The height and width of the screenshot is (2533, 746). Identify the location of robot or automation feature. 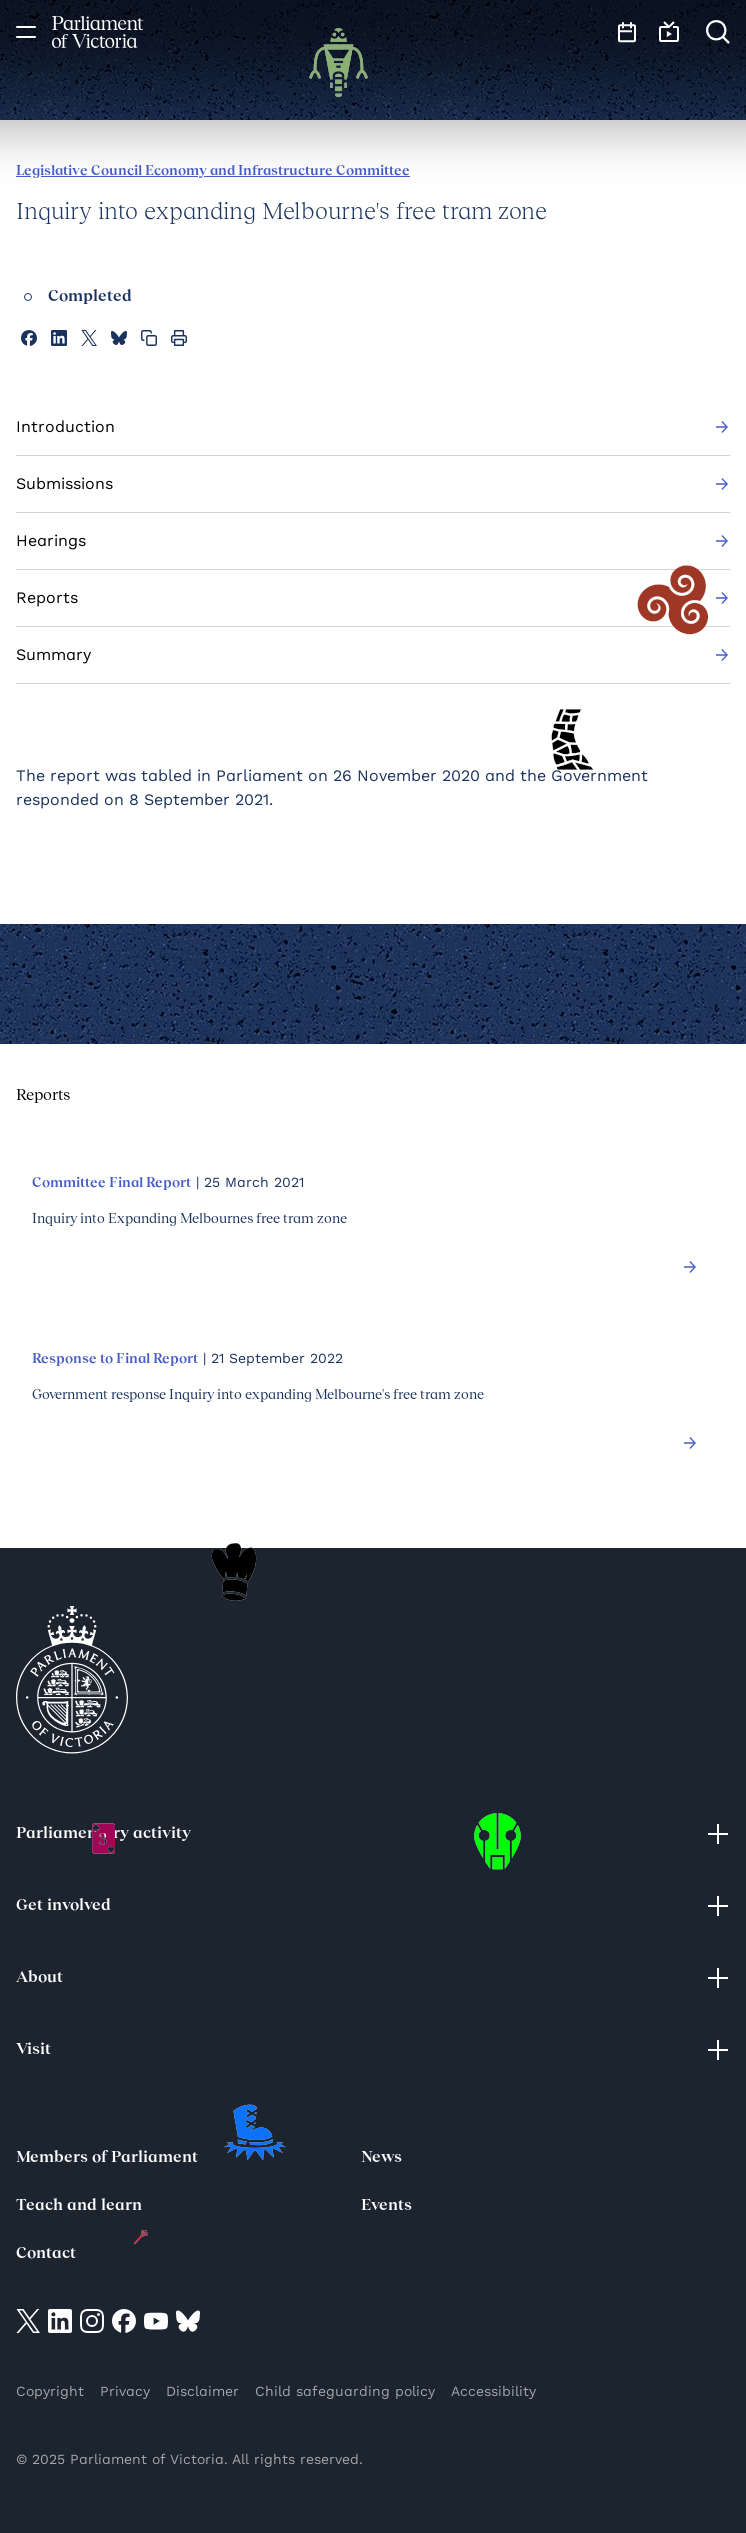
(338, 62).